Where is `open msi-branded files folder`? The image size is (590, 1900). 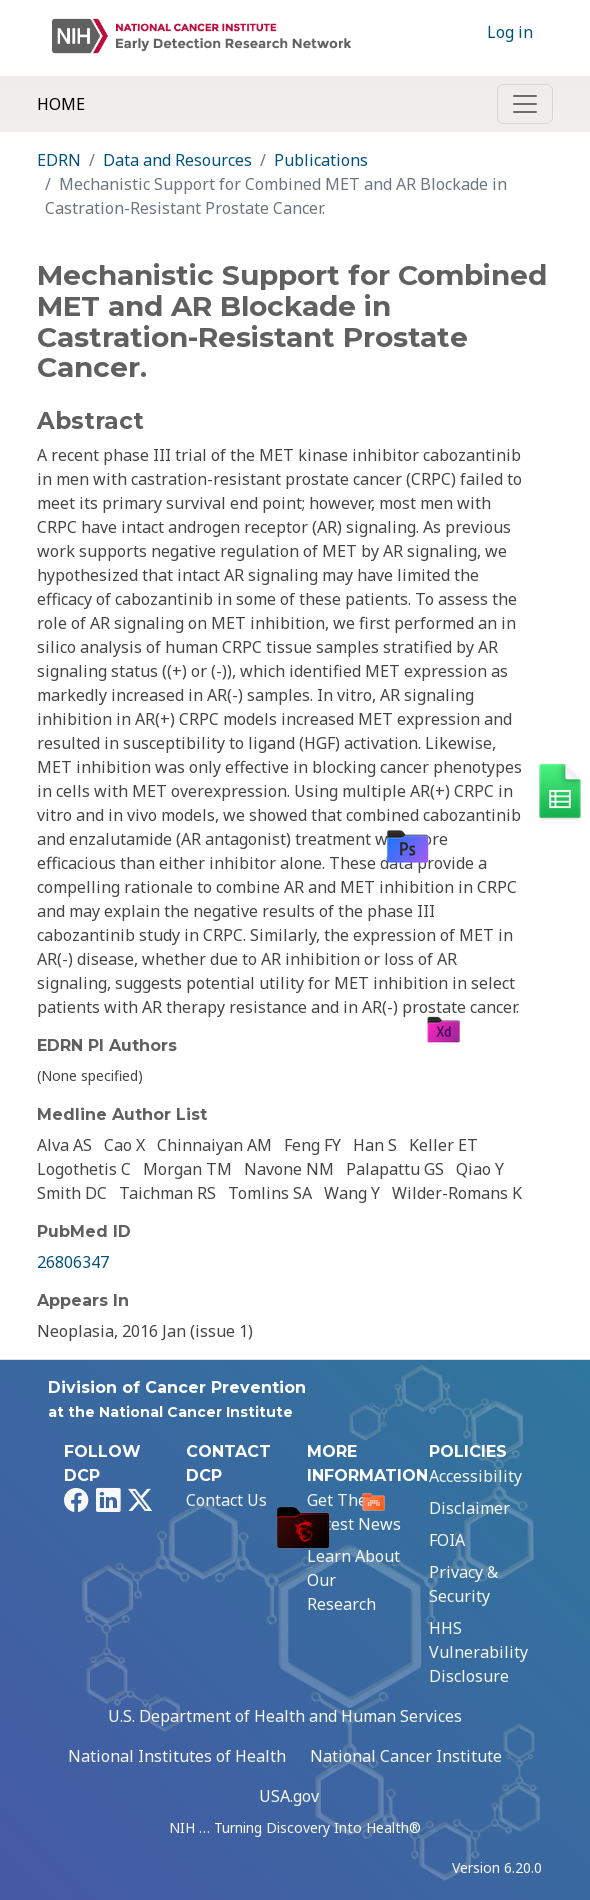 open msi-branded files folder is located at coordinates (303, 1529).